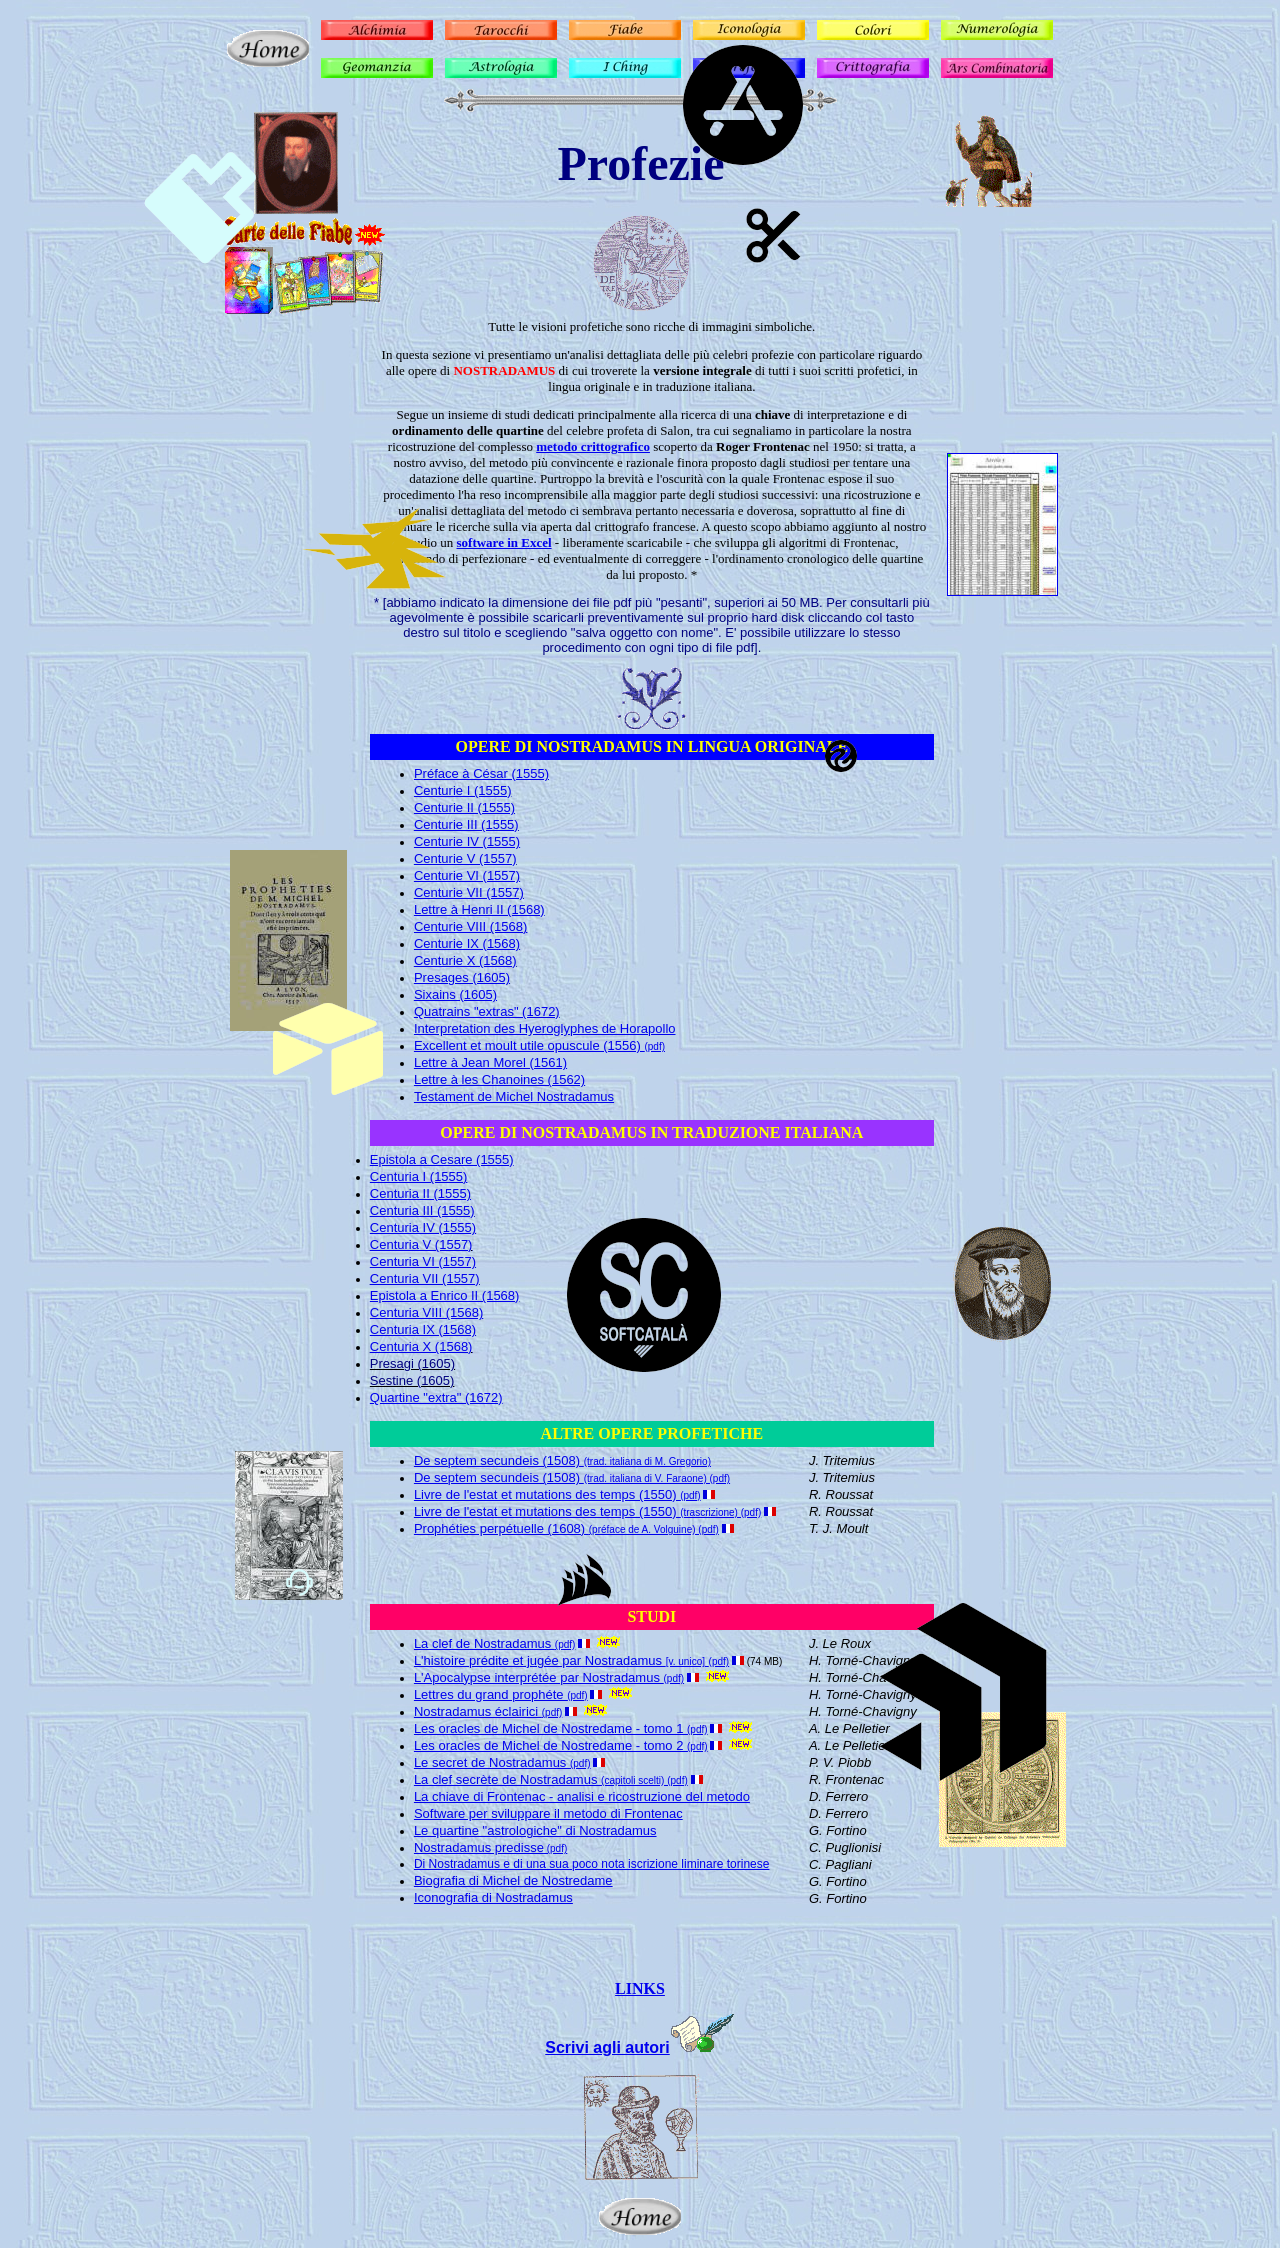  Describe the element at coordinates (584, 1580) in the screenshot. I see `corsair brand or product identifier` at that location.